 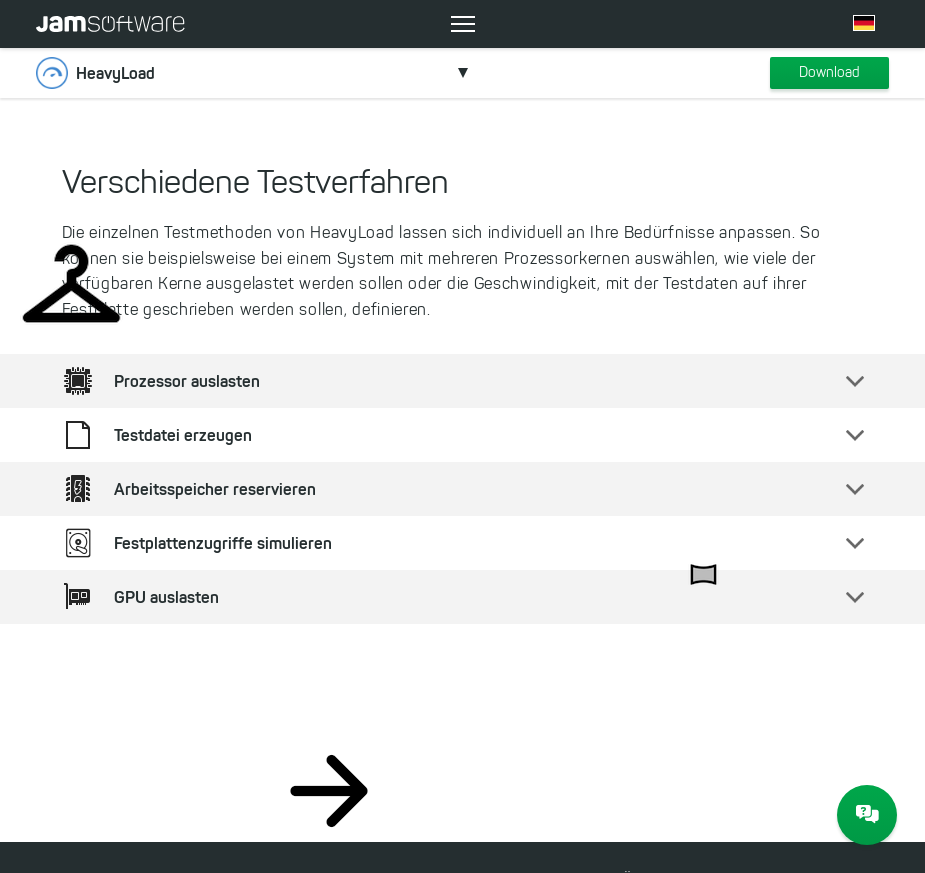 What do you see at coordinates (329, 791) in the screenshot?
I see `navigate to the next page or step` at bounding box center [329, 791].